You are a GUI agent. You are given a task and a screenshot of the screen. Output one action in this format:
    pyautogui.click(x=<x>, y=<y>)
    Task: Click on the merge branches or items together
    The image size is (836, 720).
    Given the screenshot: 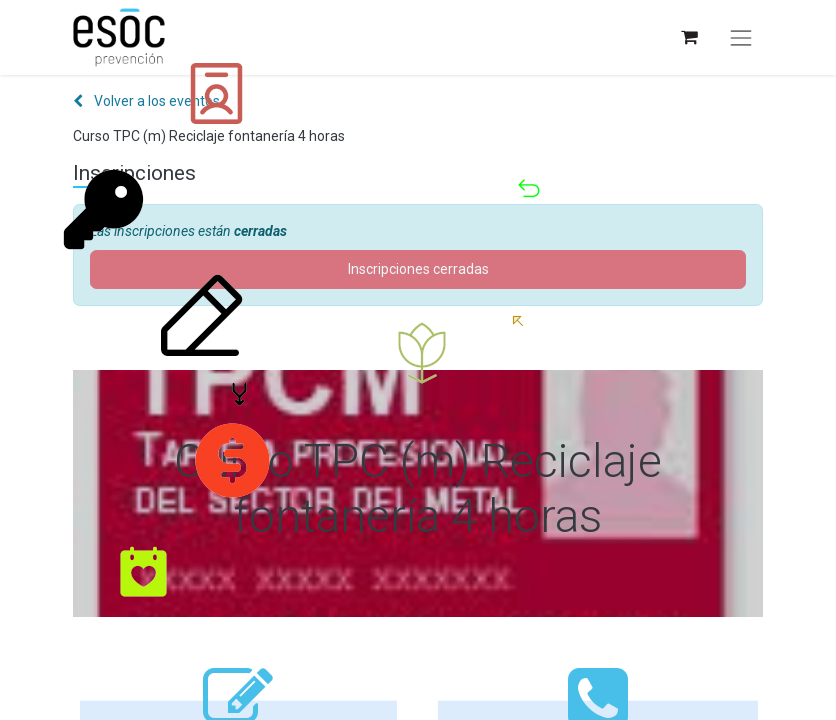 What is the action you would take?
    pyautogui.click(x=239, y=393)
    